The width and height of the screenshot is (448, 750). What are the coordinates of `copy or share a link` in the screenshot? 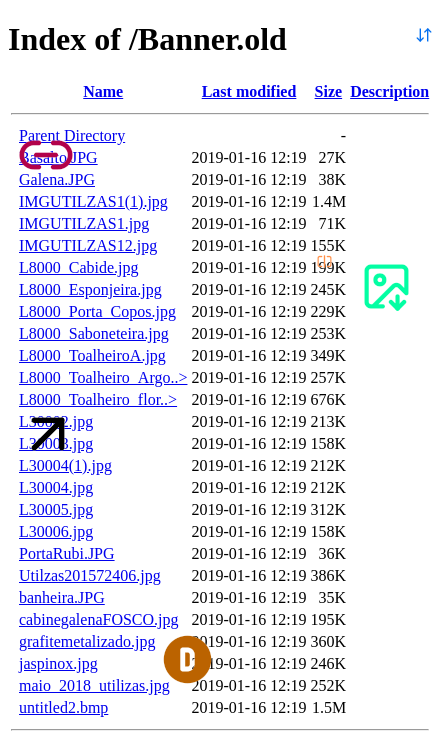 It's located at (46, 155).